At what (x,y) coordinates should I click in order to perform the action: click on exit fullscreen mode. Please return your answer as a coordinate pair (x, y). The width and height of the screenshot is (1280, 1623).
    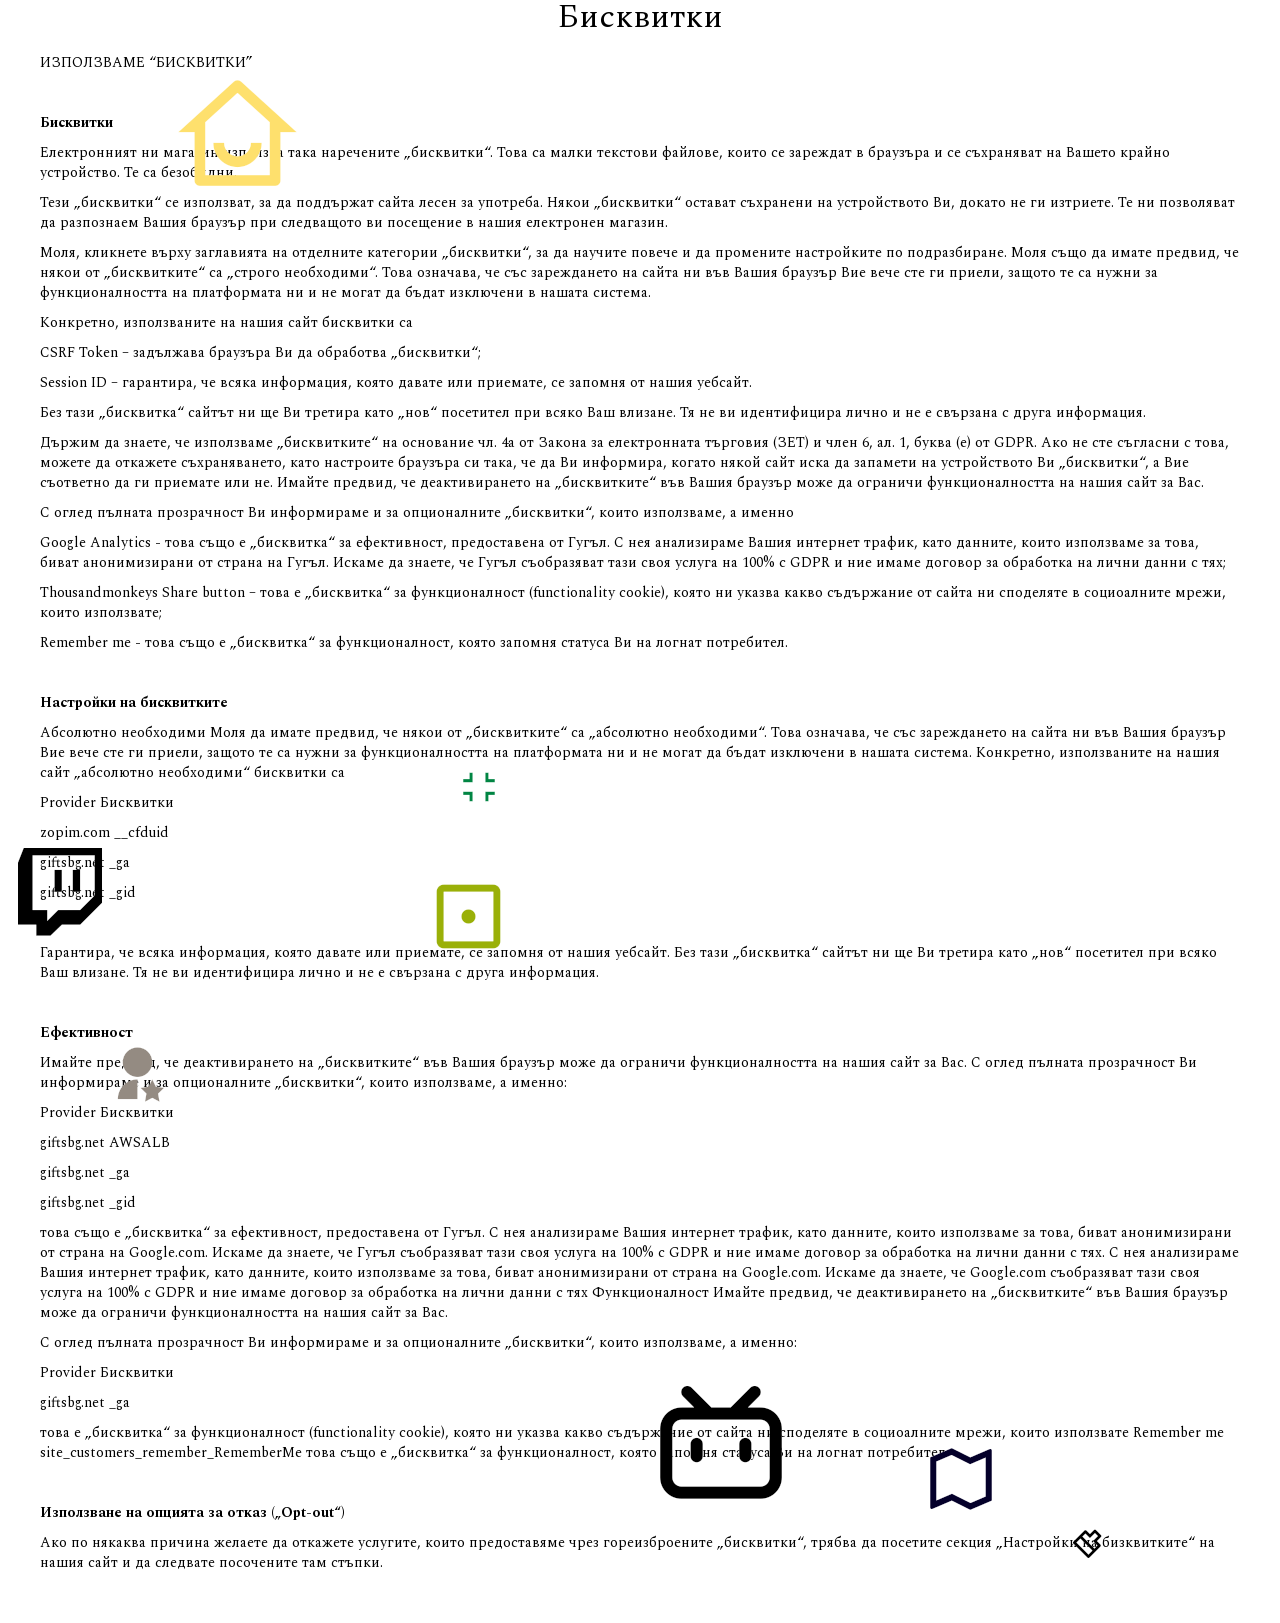
    Looking at the image, I should click on (479, 787).